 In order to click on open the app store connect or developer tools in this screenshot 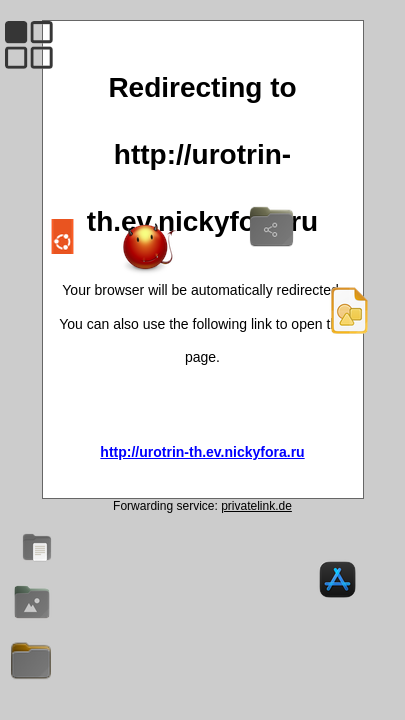, I will do `click(337, 579)`.